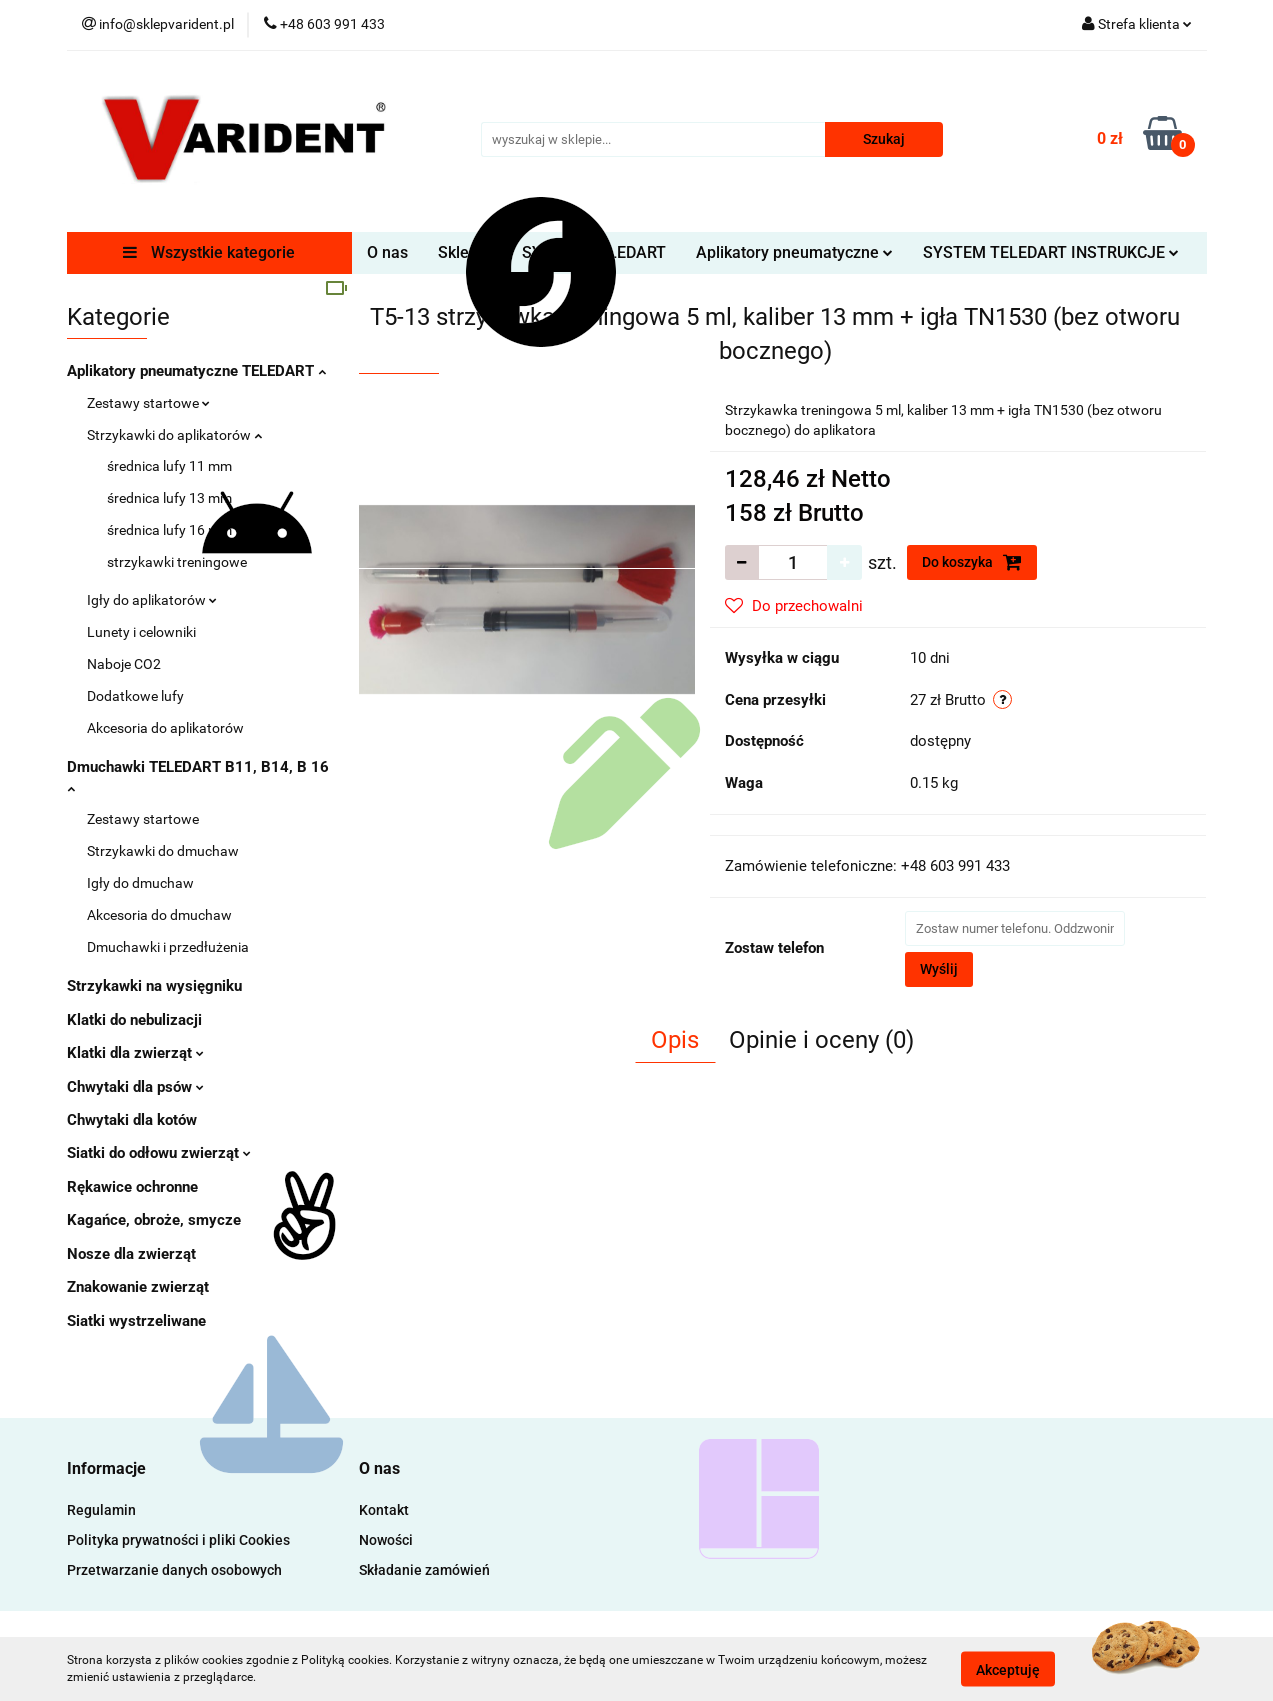 Image resolution: width=1273 pixels, height=1701 pixels. What do you see at coordinates (271, 1401) in the screenshot?
I see `navigate to sailing or boating features` at bounding box center [271, 1401].